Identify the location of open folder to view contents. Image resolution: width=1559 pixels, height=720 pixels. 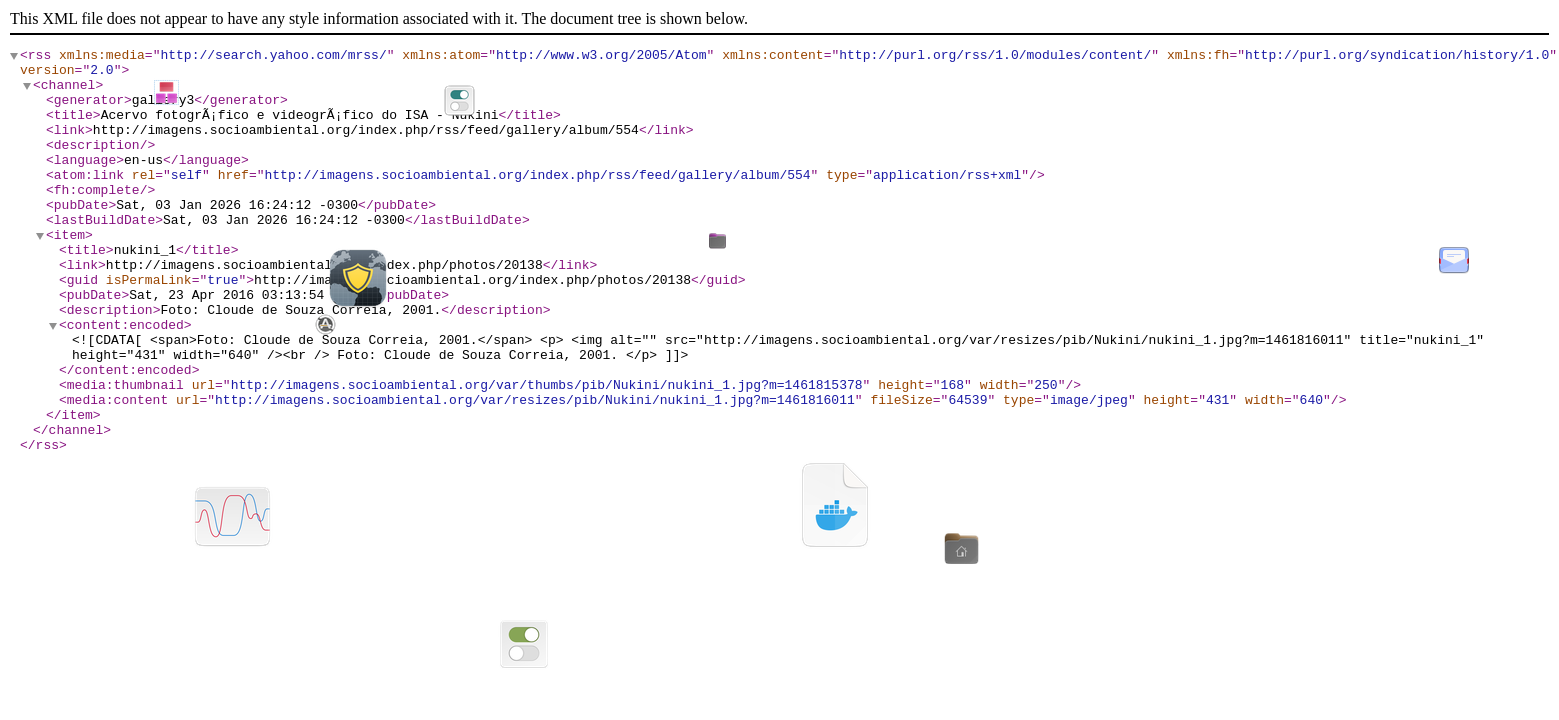
(717, 240).